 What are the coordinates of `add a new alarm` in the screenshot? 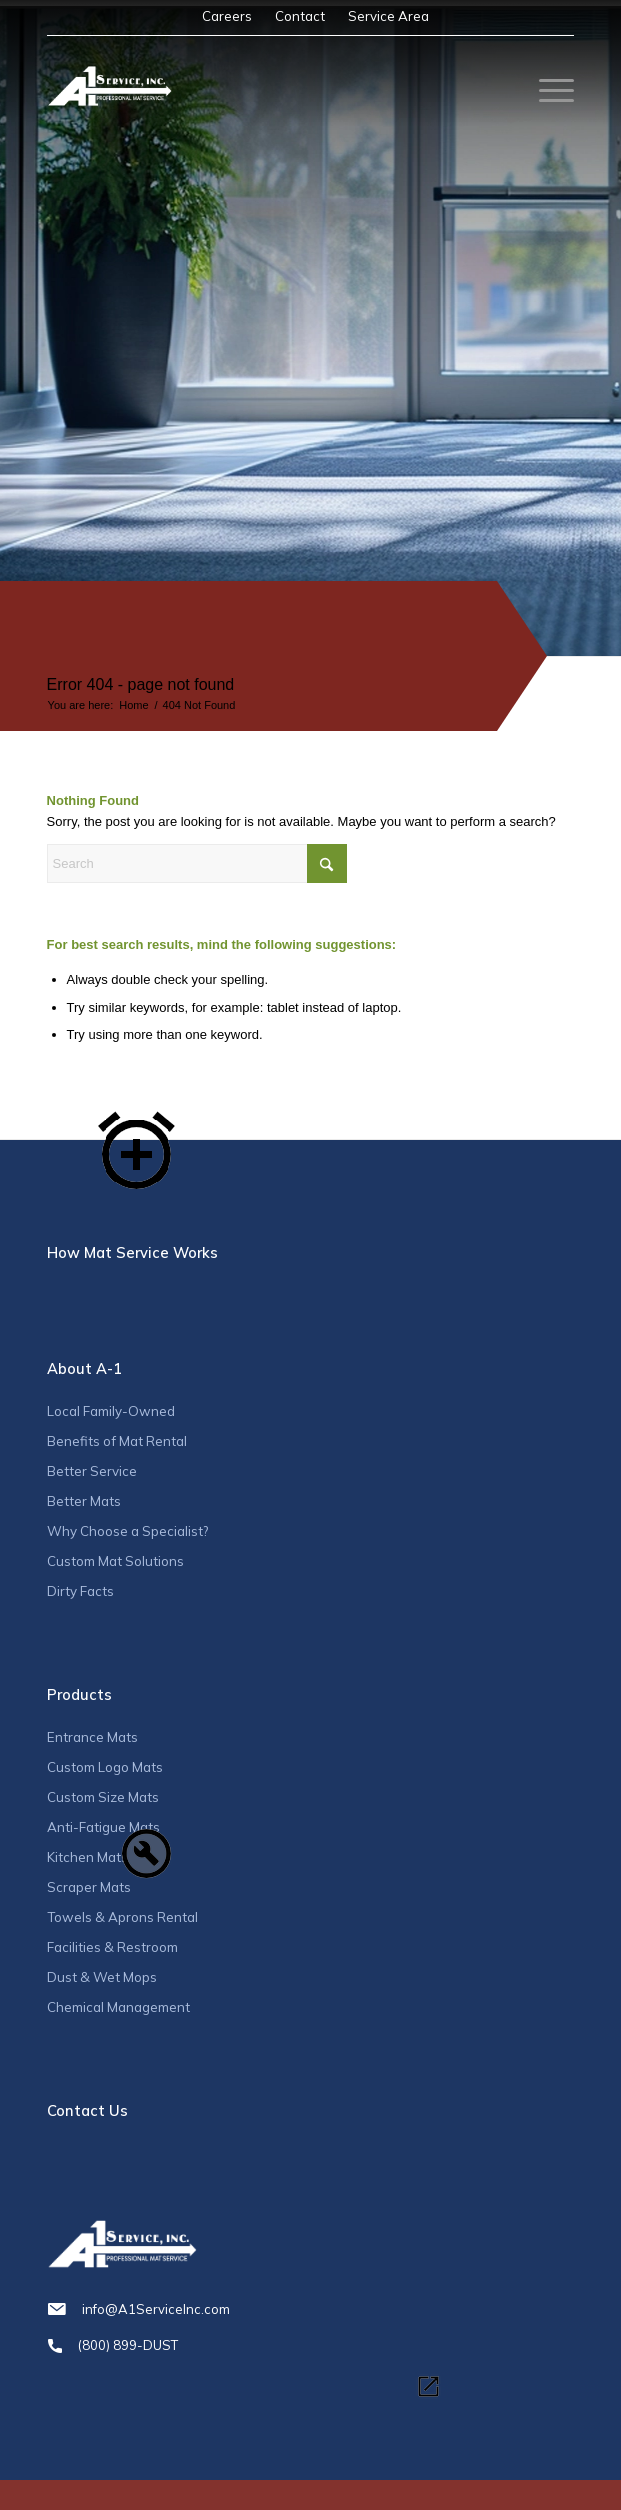 It's located at (136, 1150).